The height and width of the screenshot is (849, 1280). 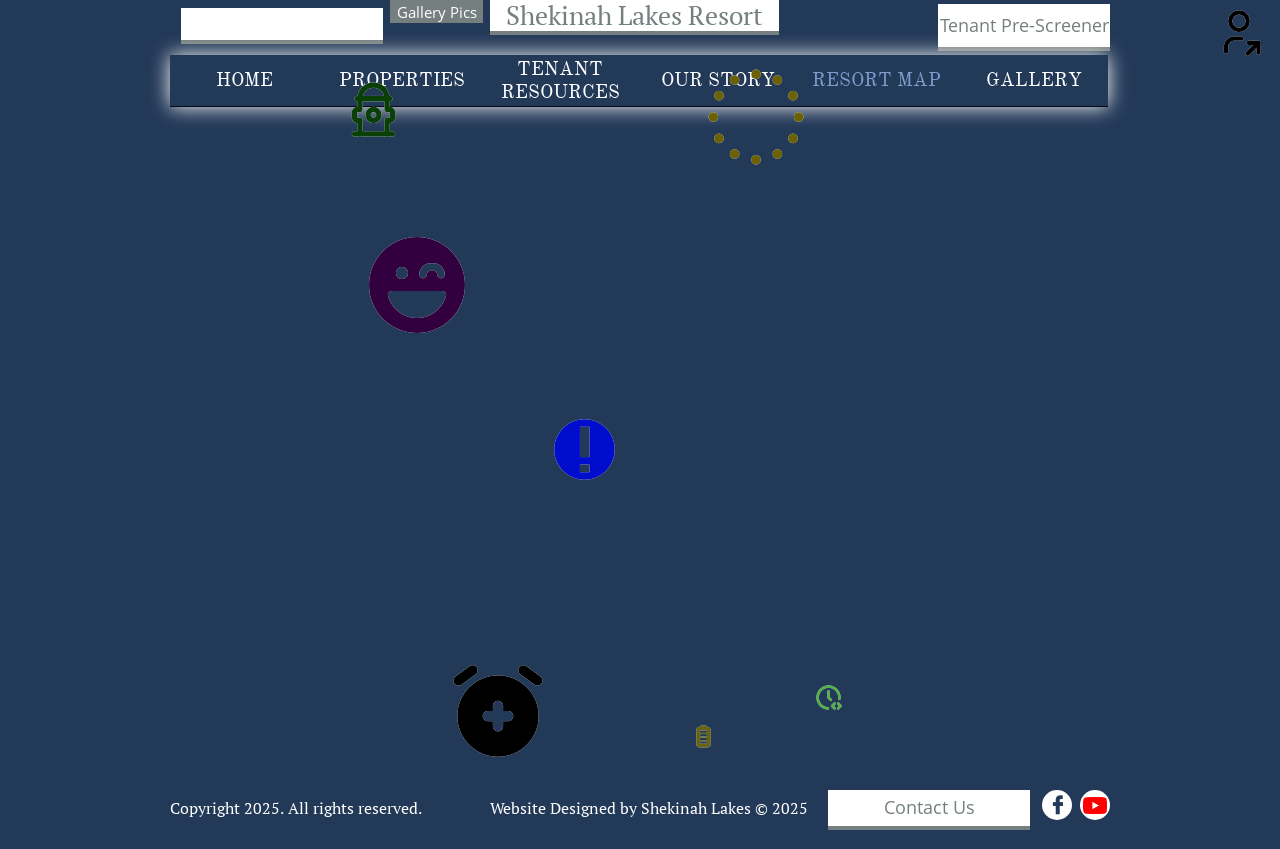 What do you see at coordinates (1239, 32) in the screenshot?
I see `share a user profile` at bounding box center [1239, 32].